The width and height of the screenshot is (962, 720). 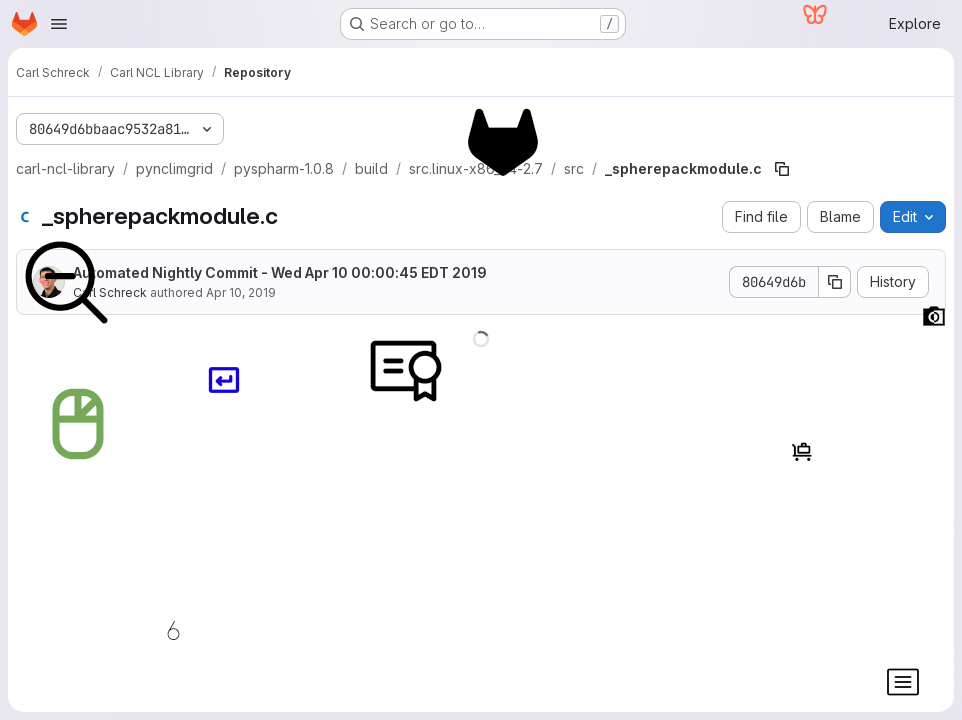 What do you see at coordinates (815, 14) in the screenshot?
I see `indicates a transformation or metamorphosis feature` at bounding box center [815, 14].